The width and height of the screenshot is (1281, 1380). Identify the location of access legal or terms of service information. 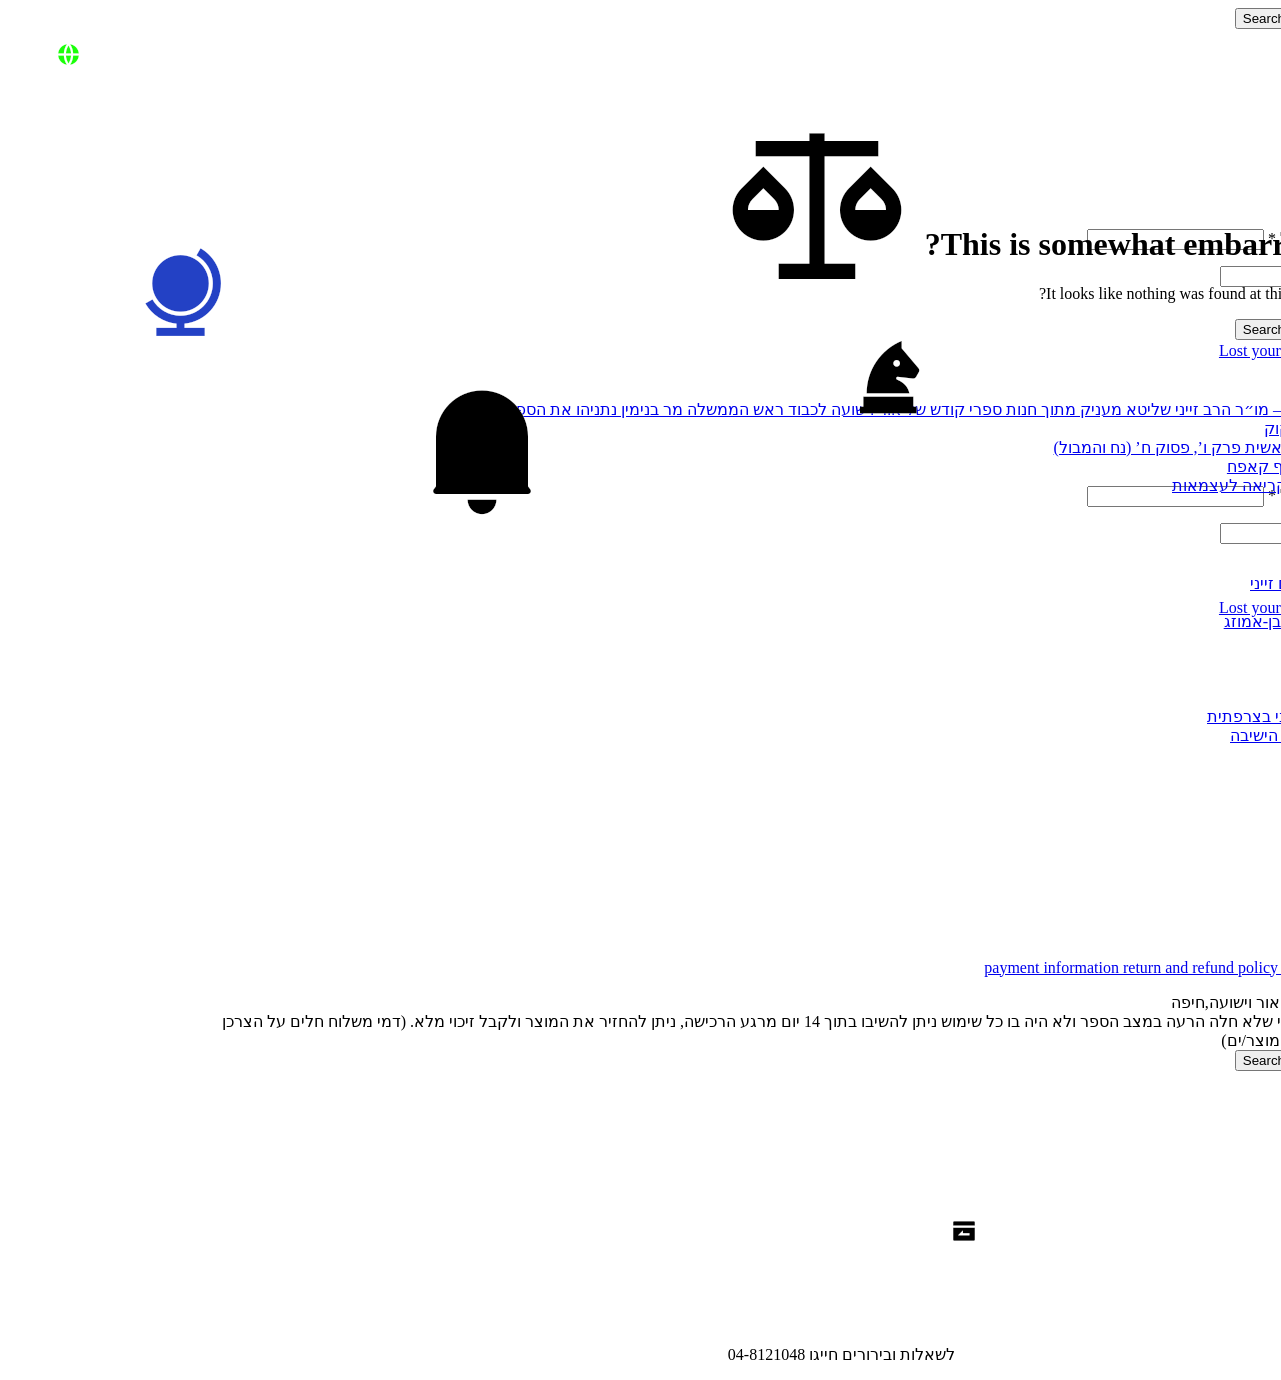
(817, 210).